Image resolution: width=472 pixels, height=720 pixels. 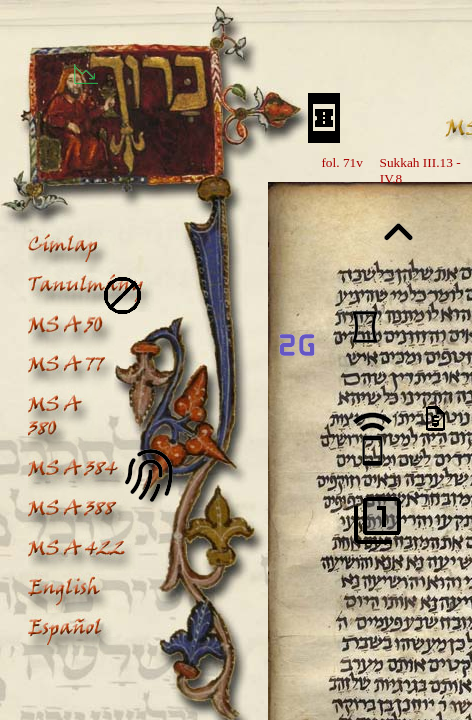 I want to click on view declining metrics or trends, so click(x=86, y=74).